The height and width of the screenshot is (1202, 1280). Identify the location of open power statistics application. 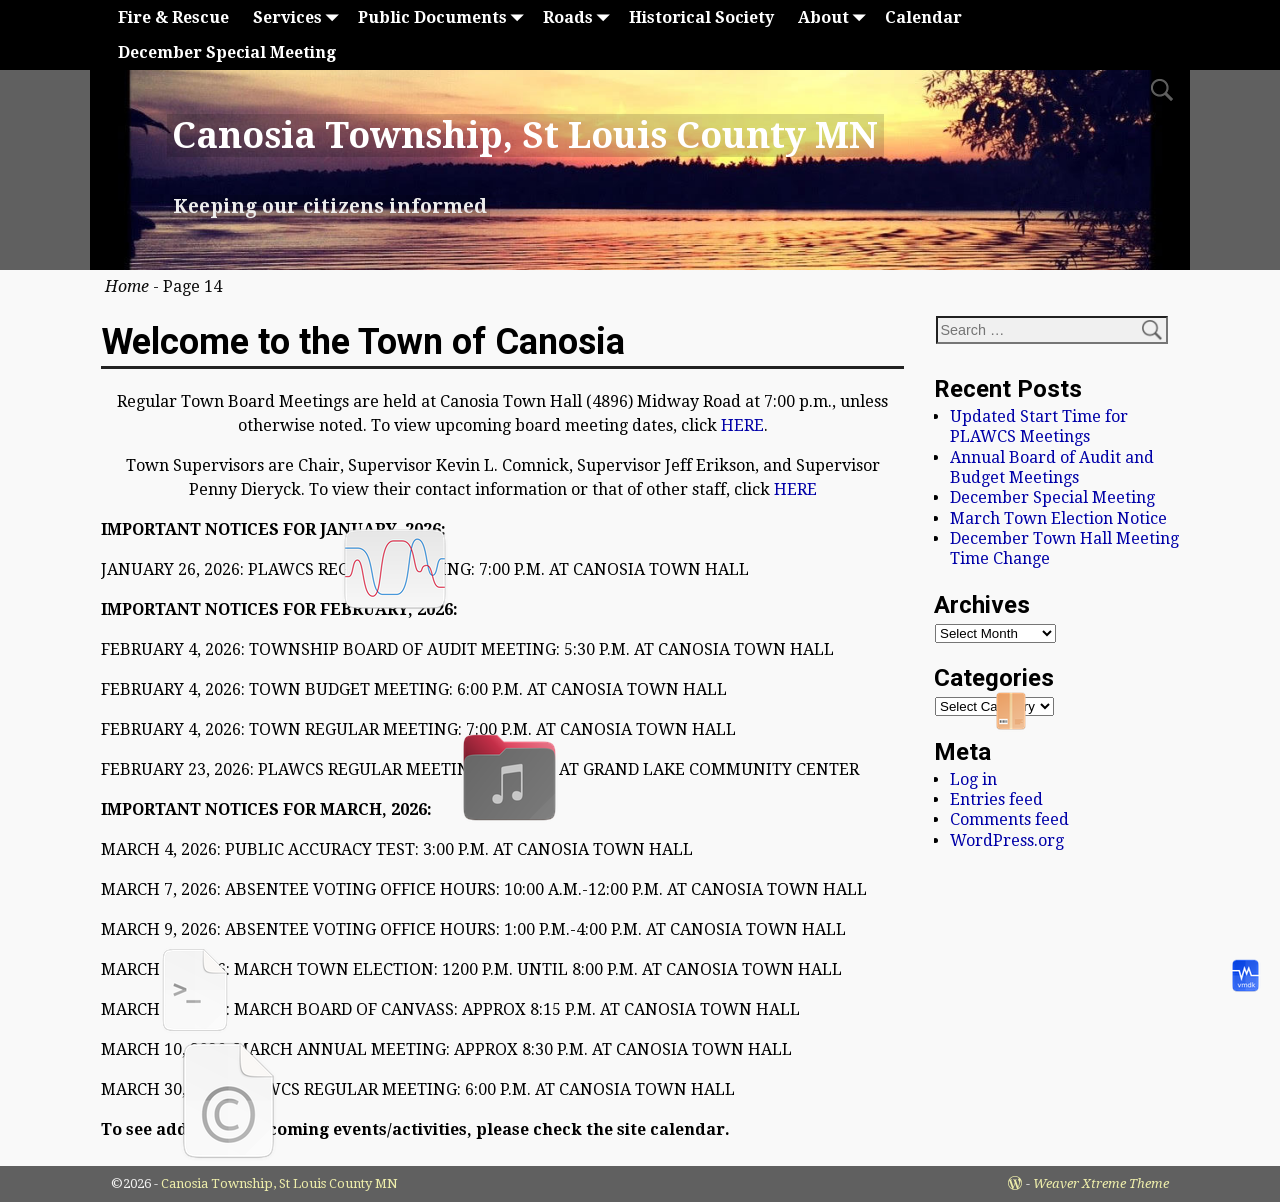
(395, 569).